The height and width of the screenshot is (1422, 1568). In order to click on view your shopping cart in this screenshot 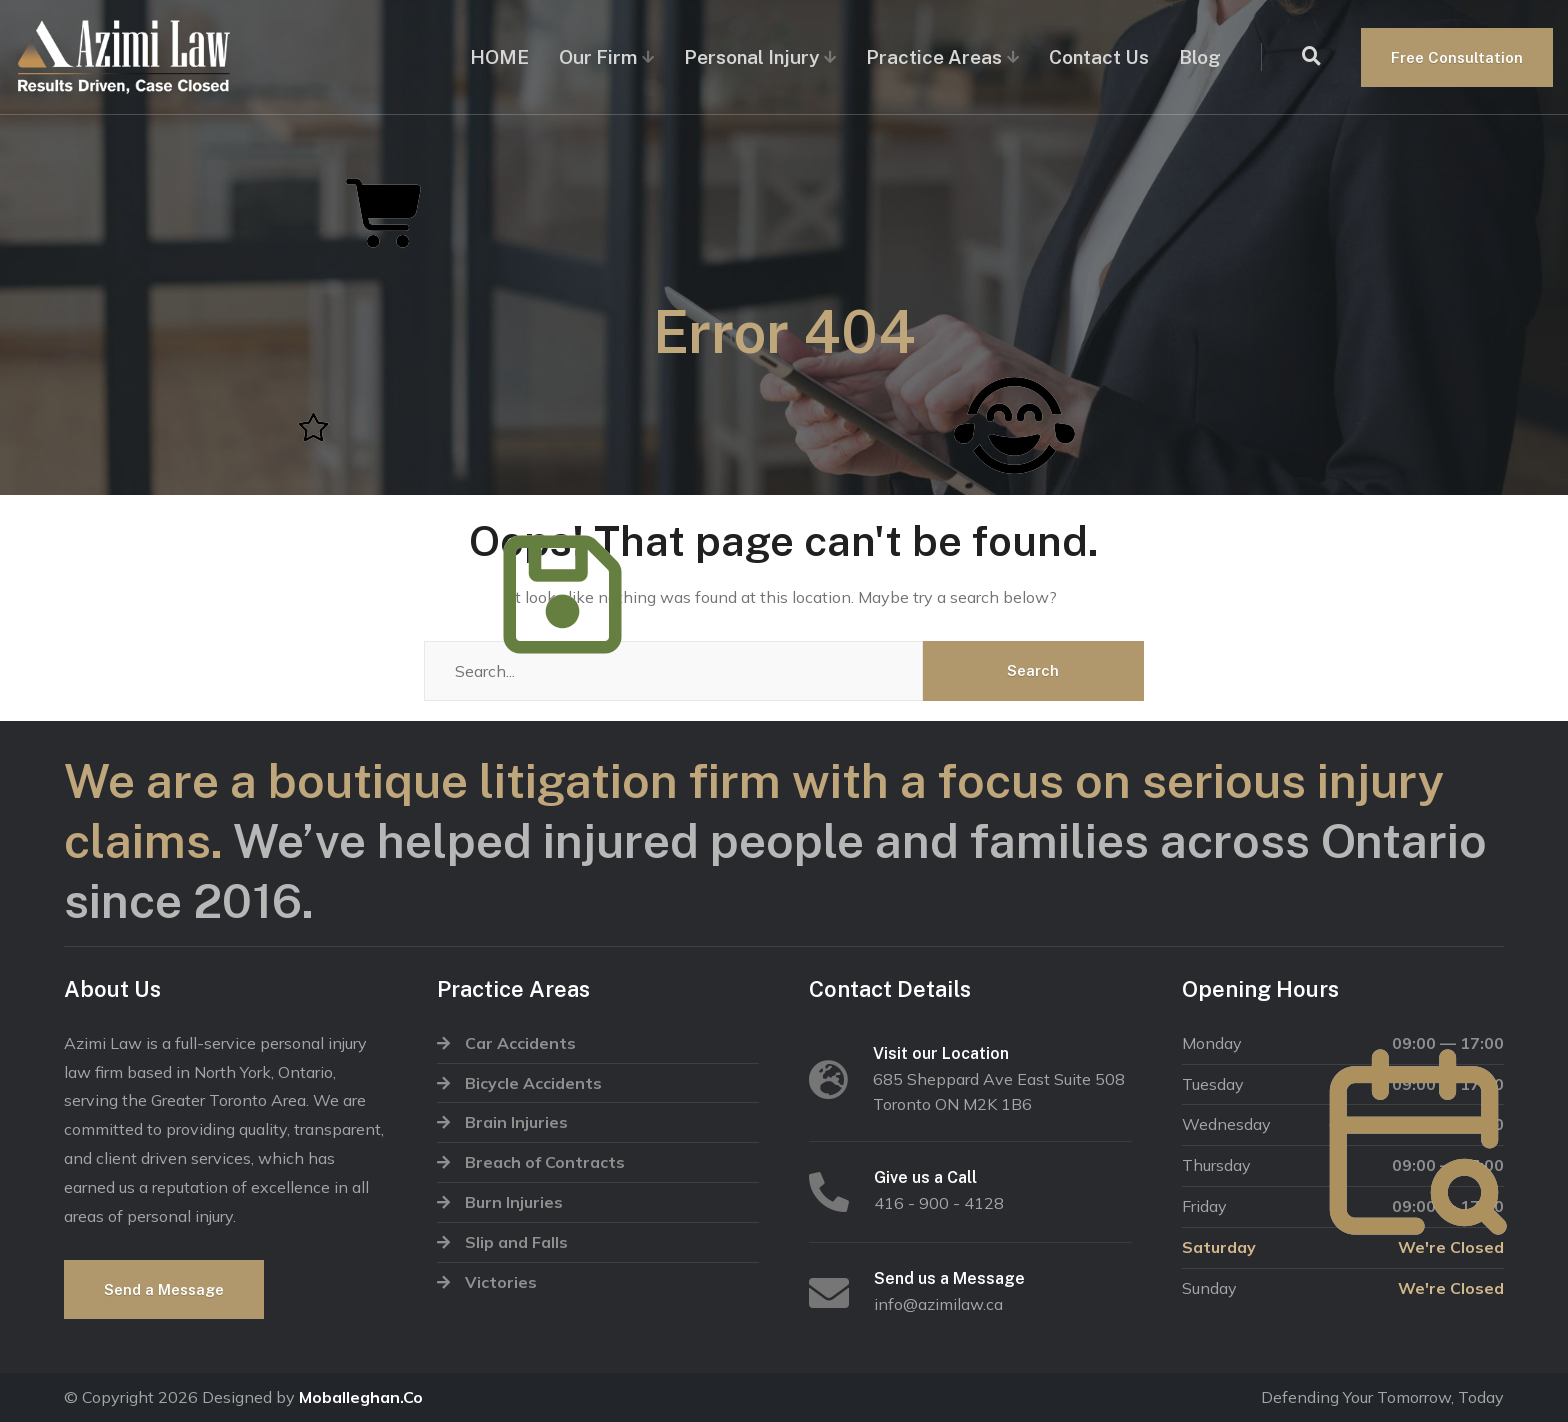, I will do `click(388, 214)`.